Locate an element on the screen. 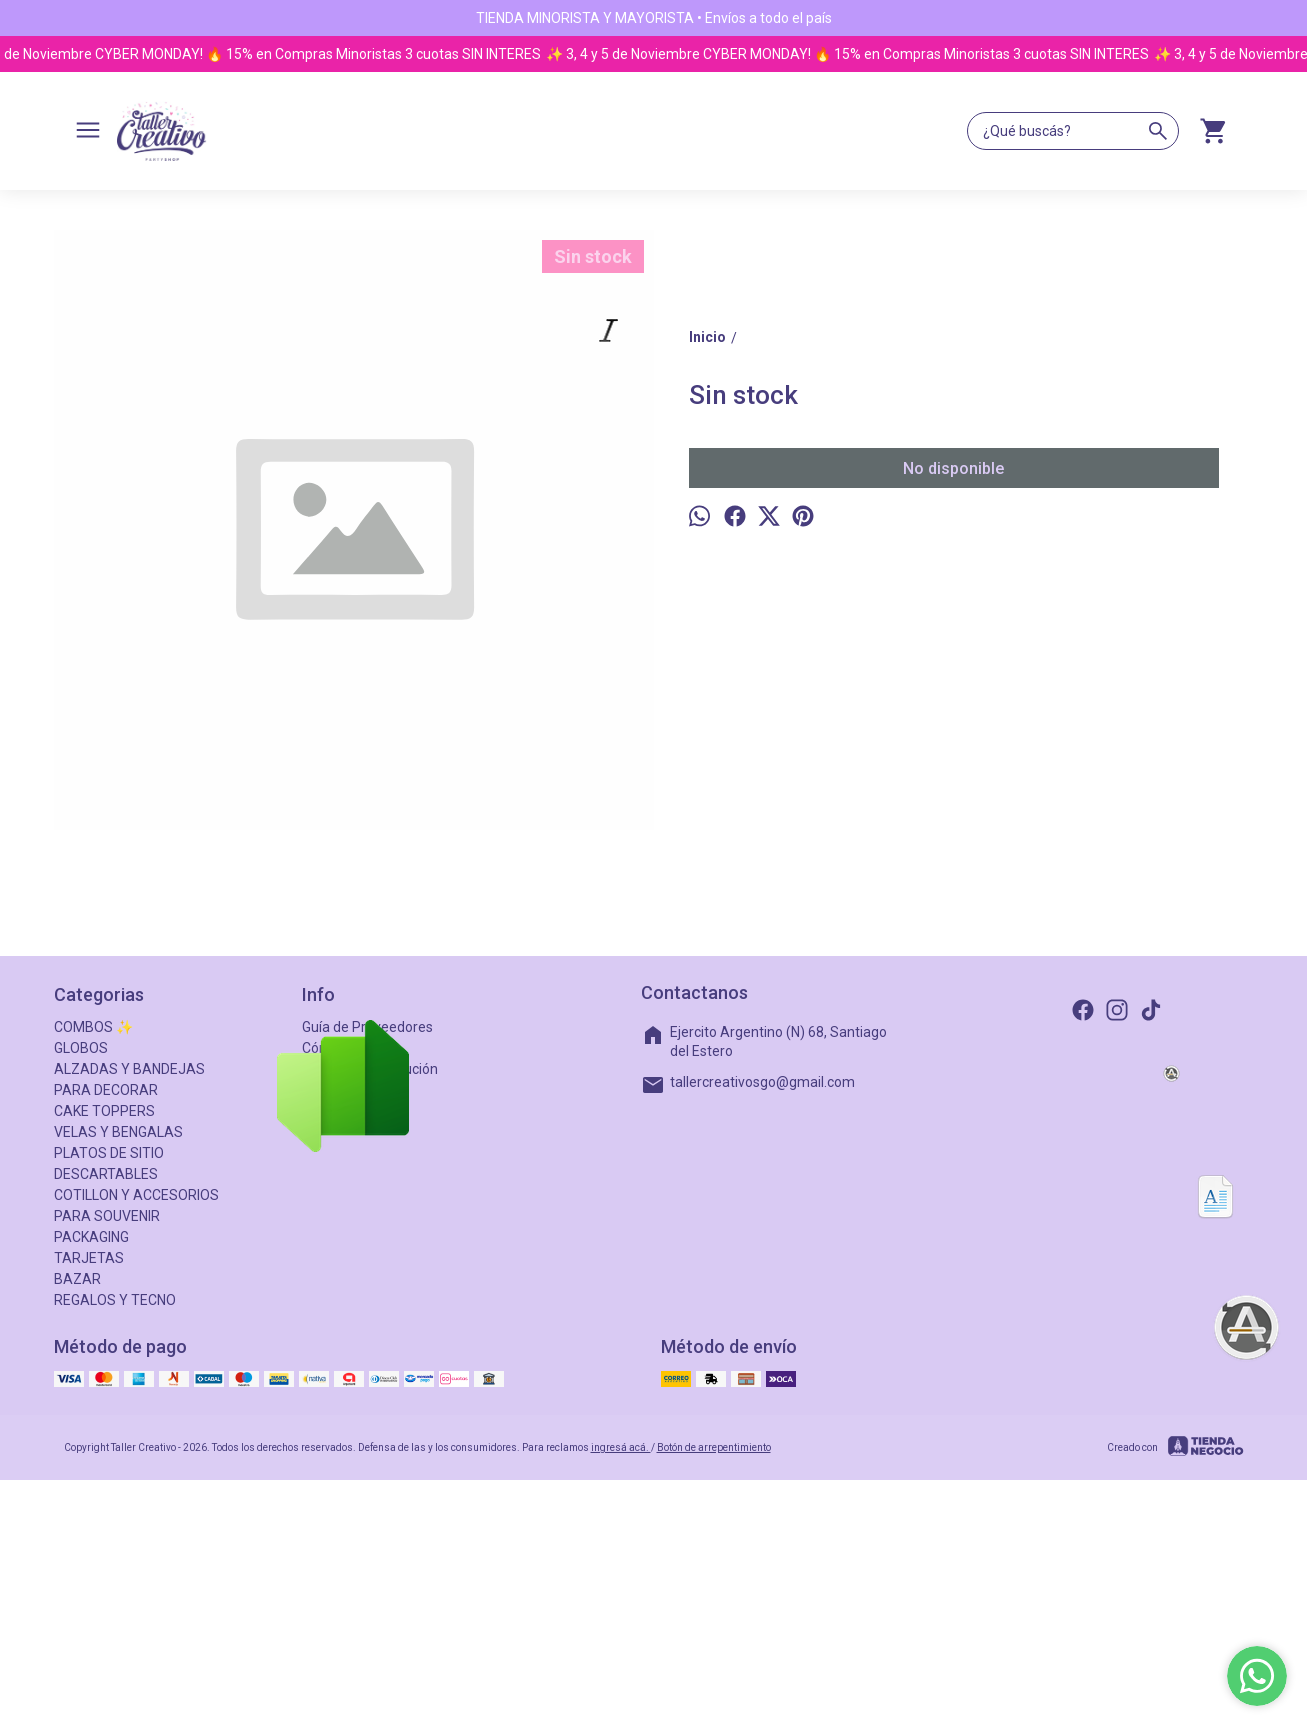  check for available software updates is located at coordinates (1246, 1327).